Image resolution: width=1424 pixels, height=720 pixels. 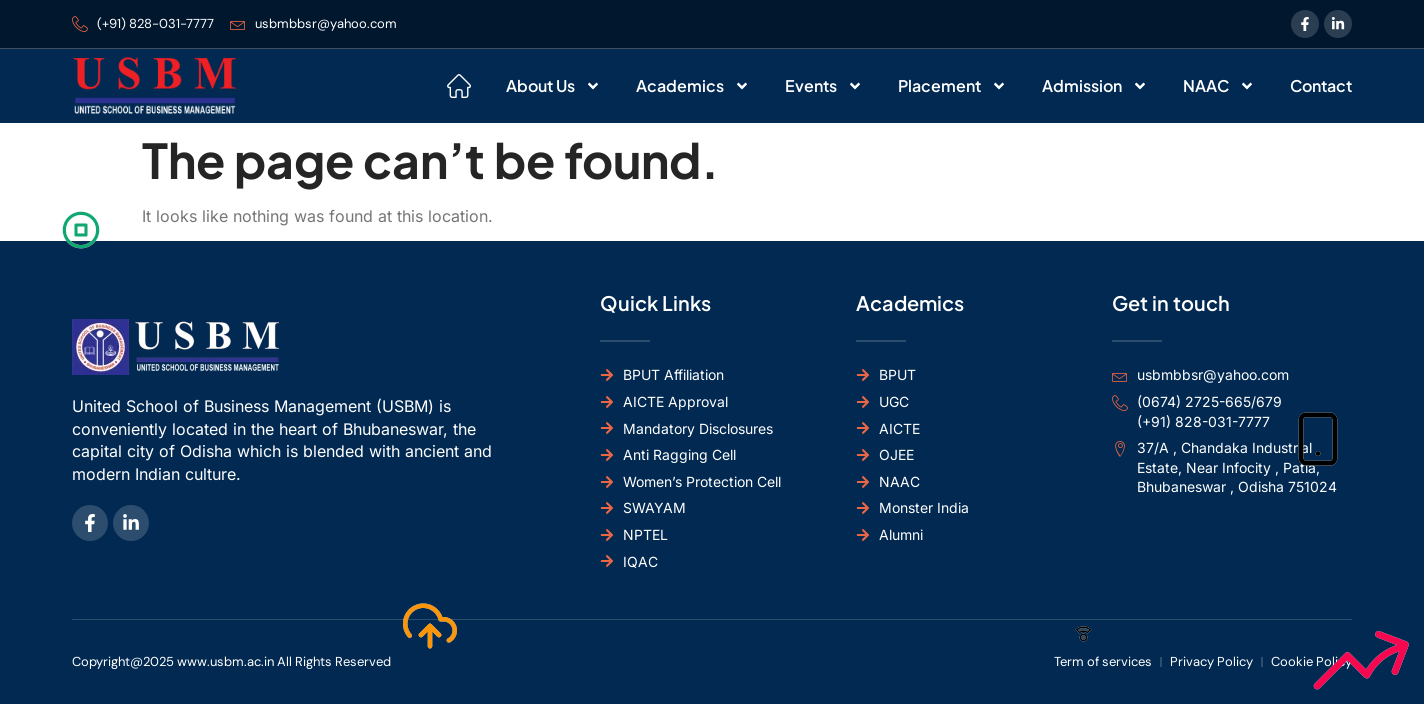 What do you see at coordinates (1083, 633) in the screenshot?
I see `calibrate your device's compass` at bounding box center [1083, 633].